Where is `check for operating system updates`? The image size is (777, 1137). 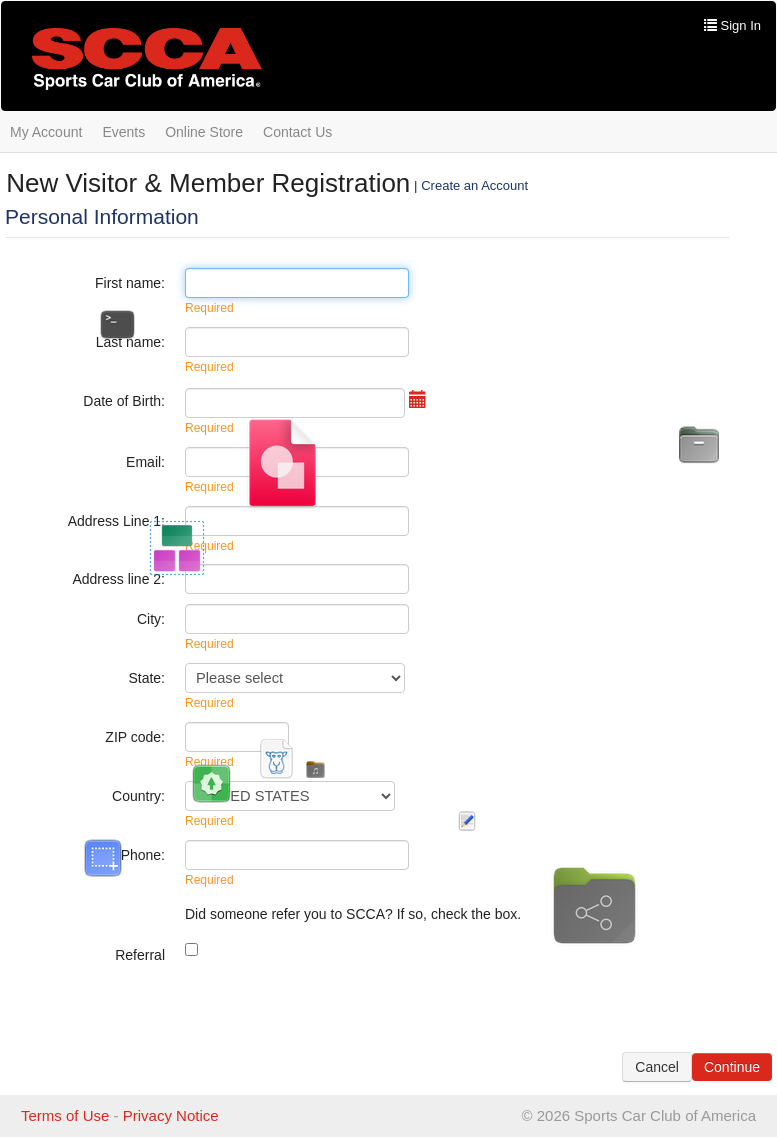 check for operating system updates is located at coordinates (211, 783).